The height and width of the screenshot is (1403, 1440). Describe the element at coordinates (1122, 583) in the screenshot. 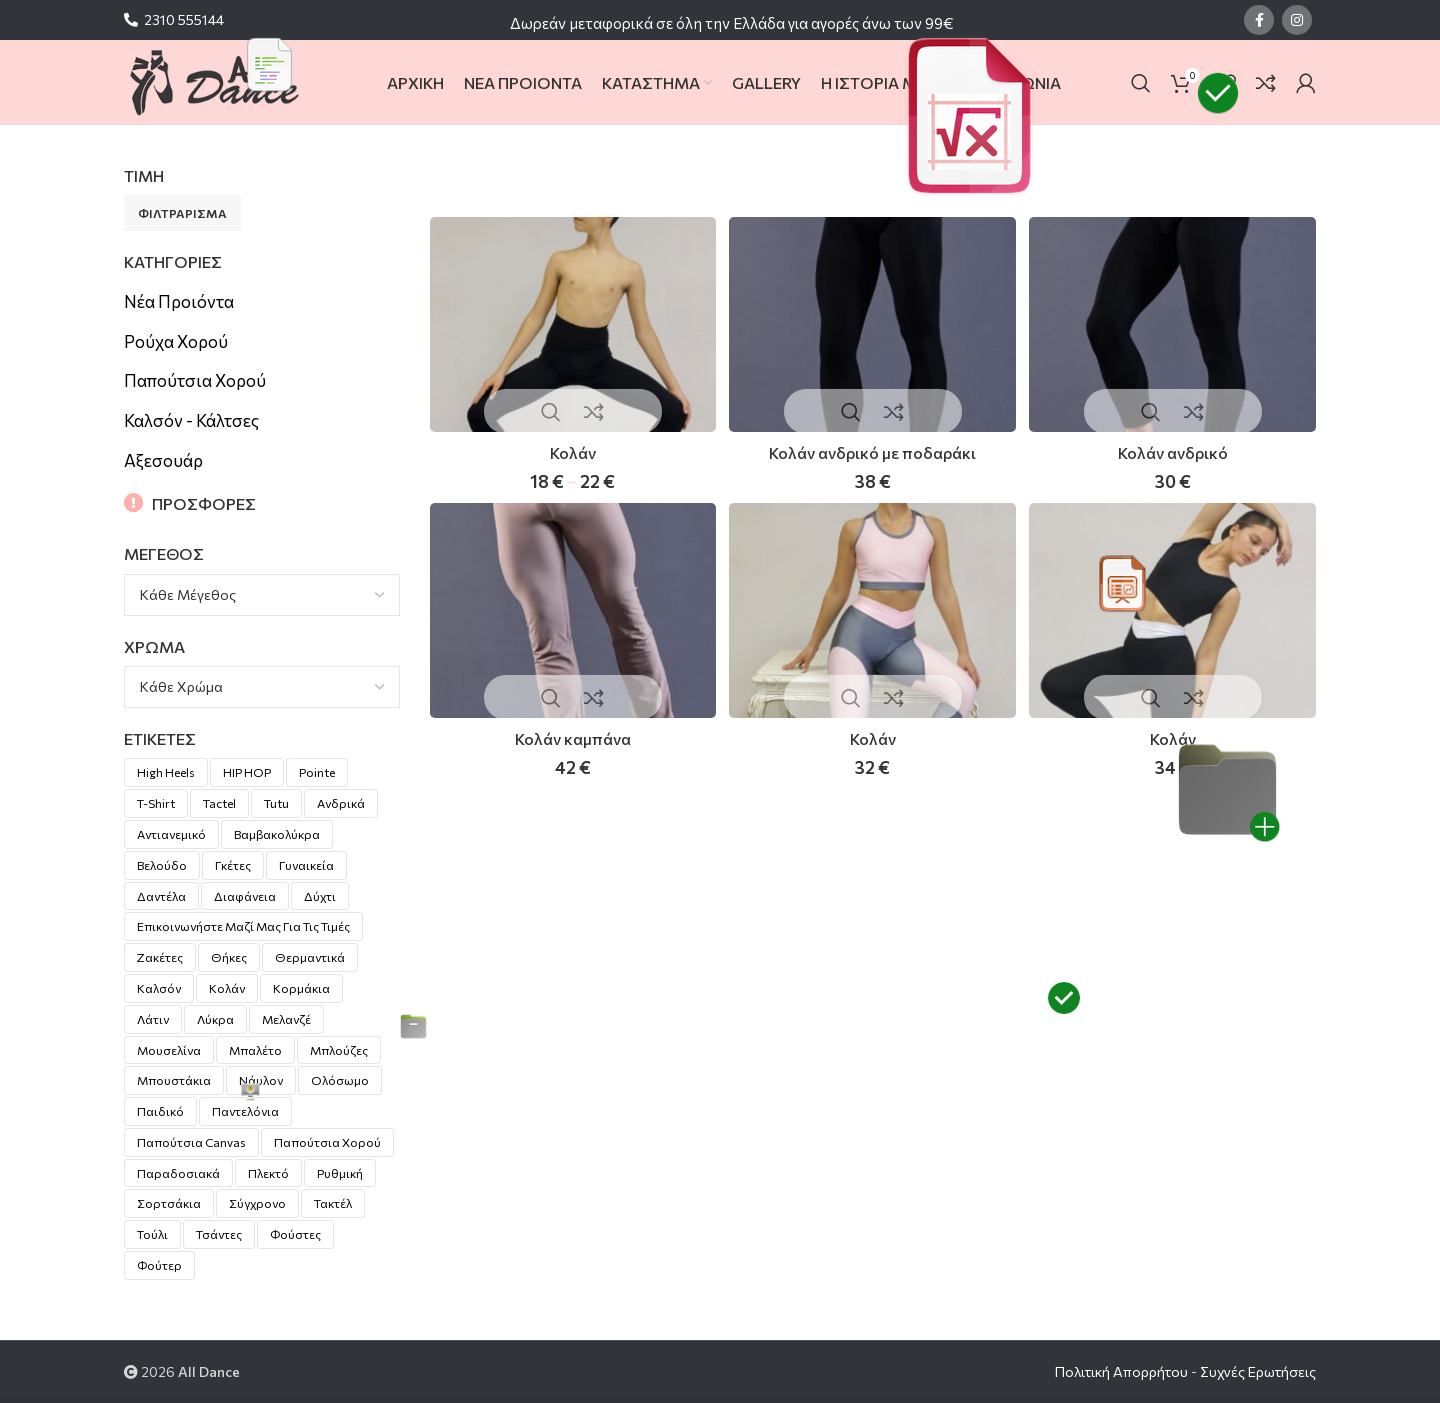

I see `a libreoffice impress presentation file` at that location.